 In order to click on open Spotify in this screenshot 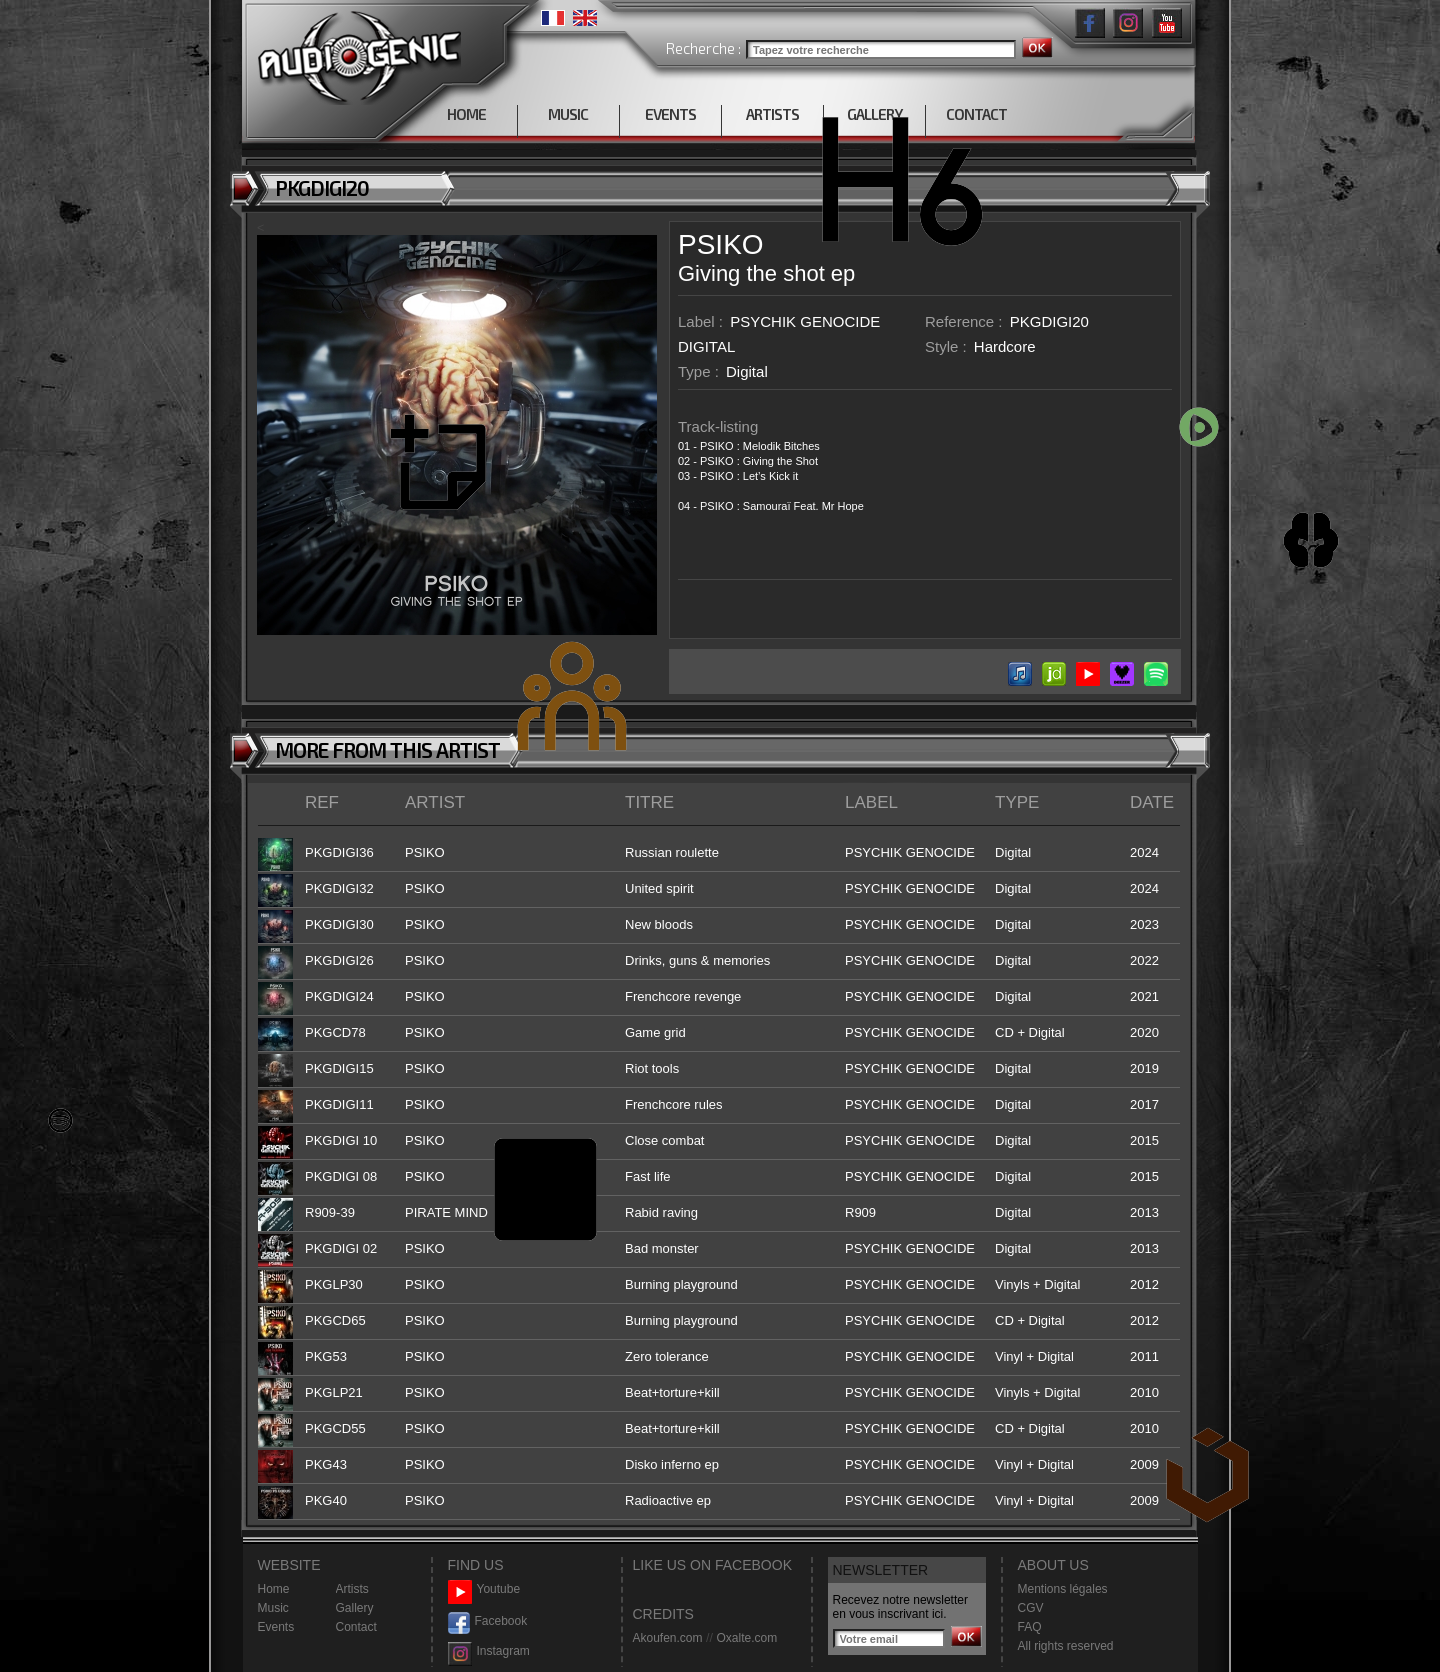, I will do `click(60, 1120)`.